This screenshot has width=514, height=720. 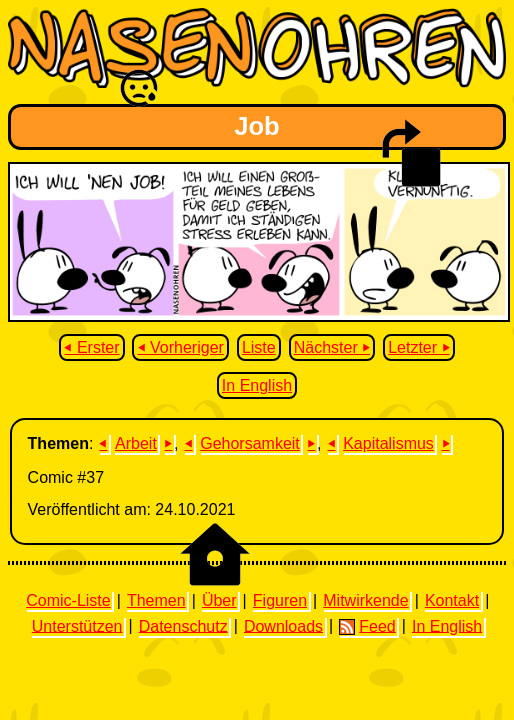 I want to click on navigate to home screen, so click(x=215, y=557).